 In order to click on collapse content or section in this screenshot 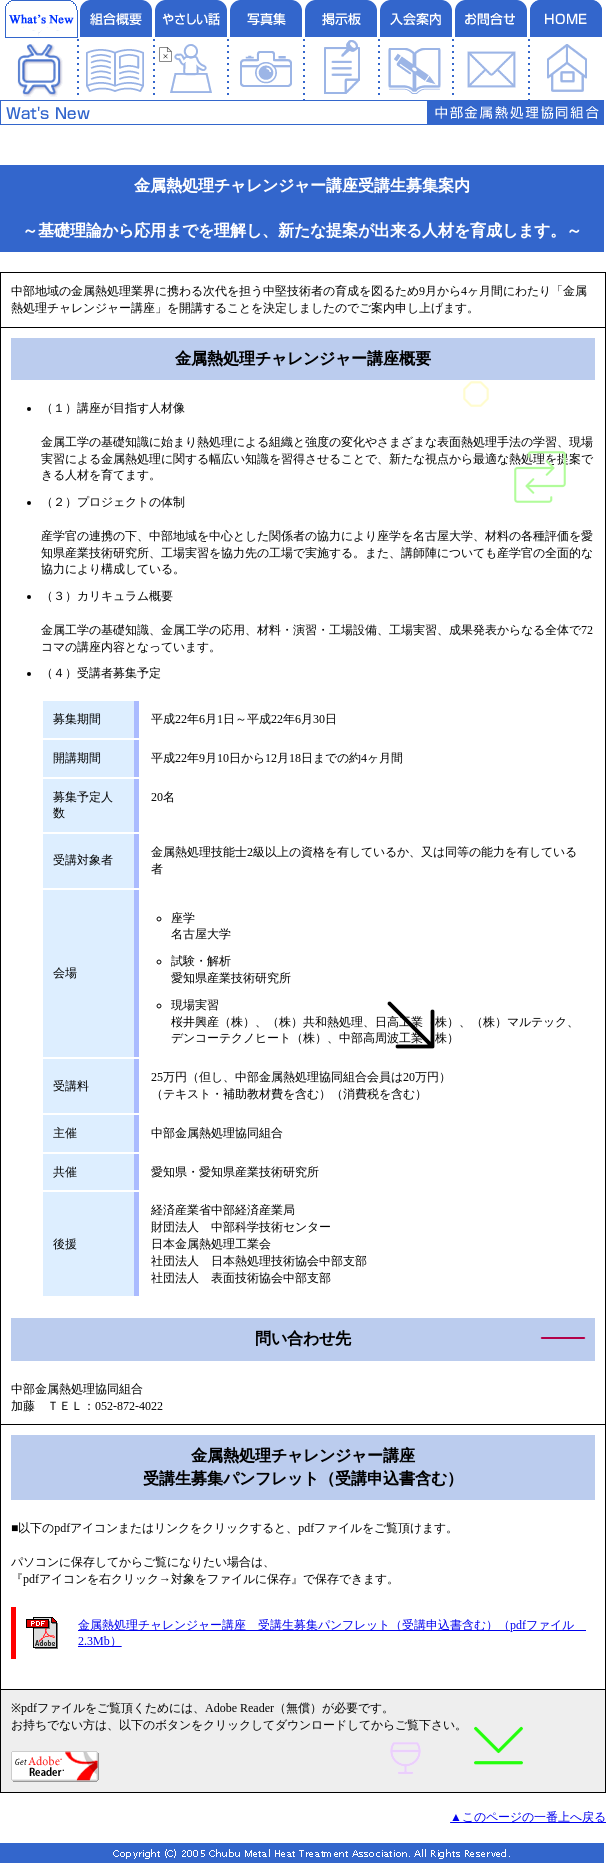, I will do `click(498, 1744)`.